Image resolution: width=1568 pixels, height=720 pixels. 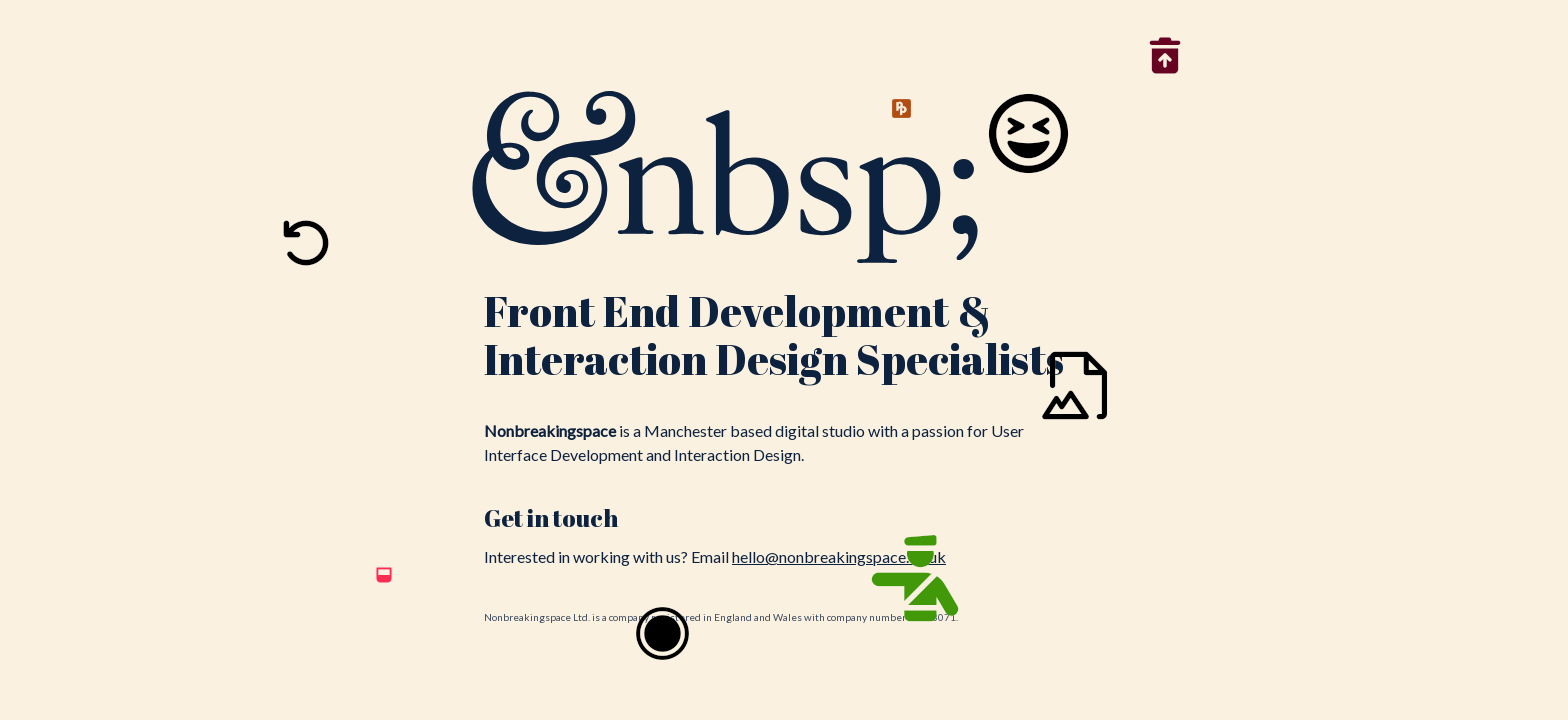 What do you see at coordinates (1028, 133) in the screenshot?
I see `react with a laughing emoji` at bounding box center [1028, 133].